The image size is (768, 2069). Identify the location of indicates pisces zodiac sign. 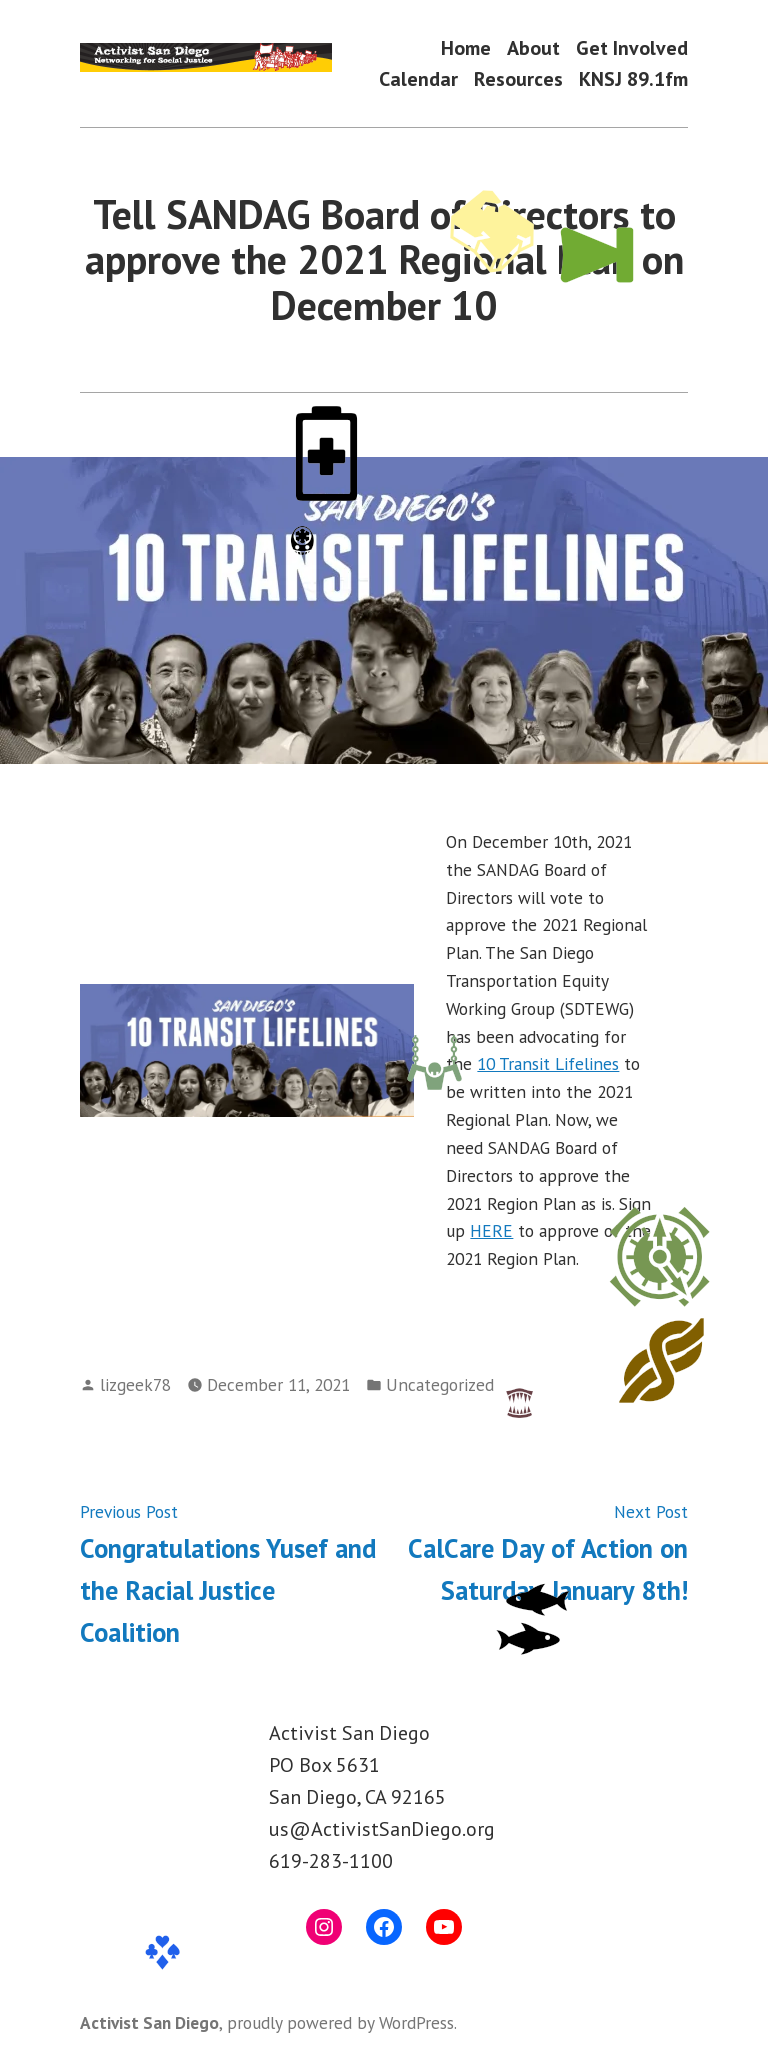
(533, 1618).